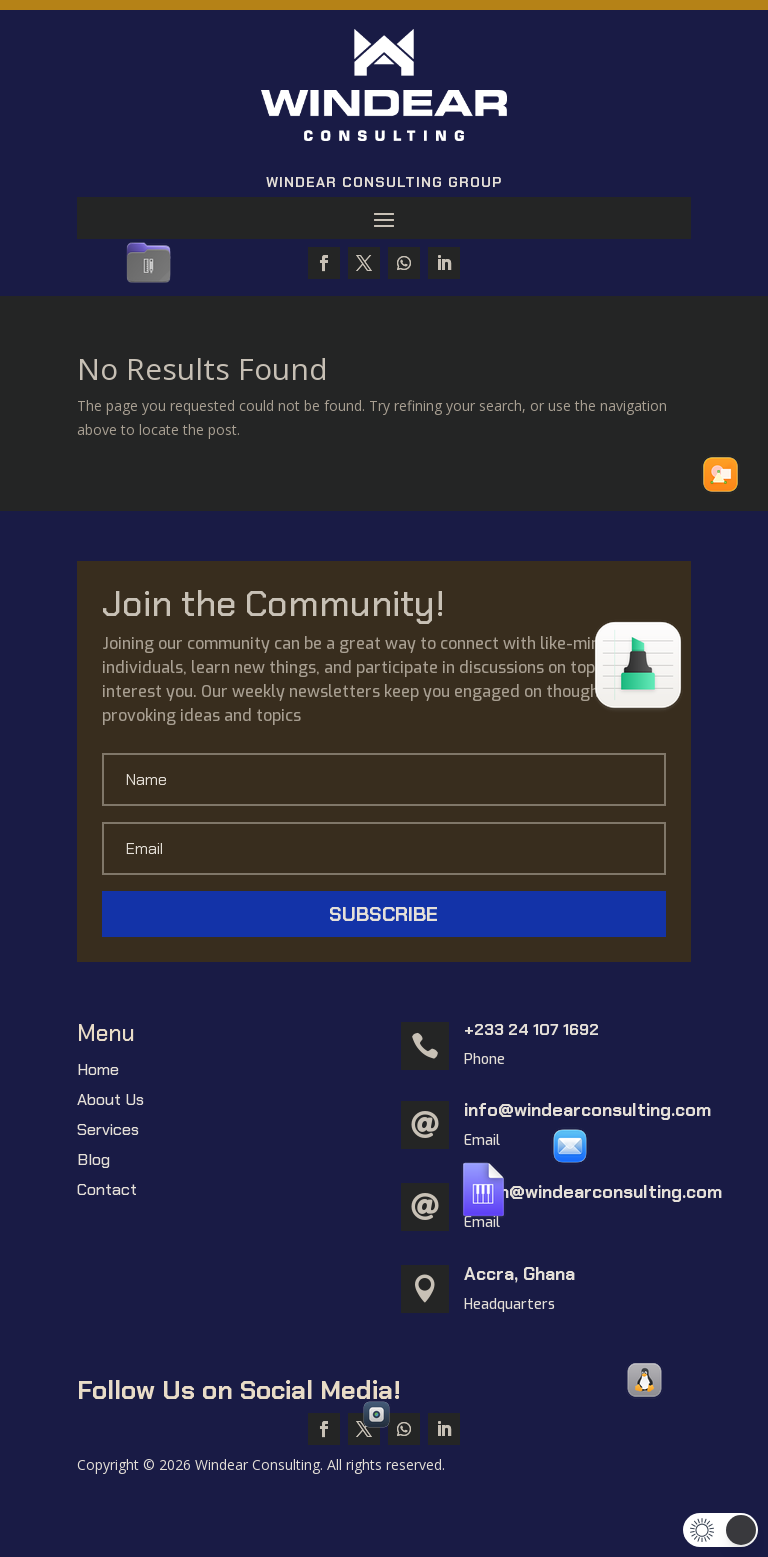 The width and height of the screenshot is (768, 1557). What do you see at coordinates (644, 1380) in the screenshot?
I see `access linux system preferences` at bounding box center [644, 1380].